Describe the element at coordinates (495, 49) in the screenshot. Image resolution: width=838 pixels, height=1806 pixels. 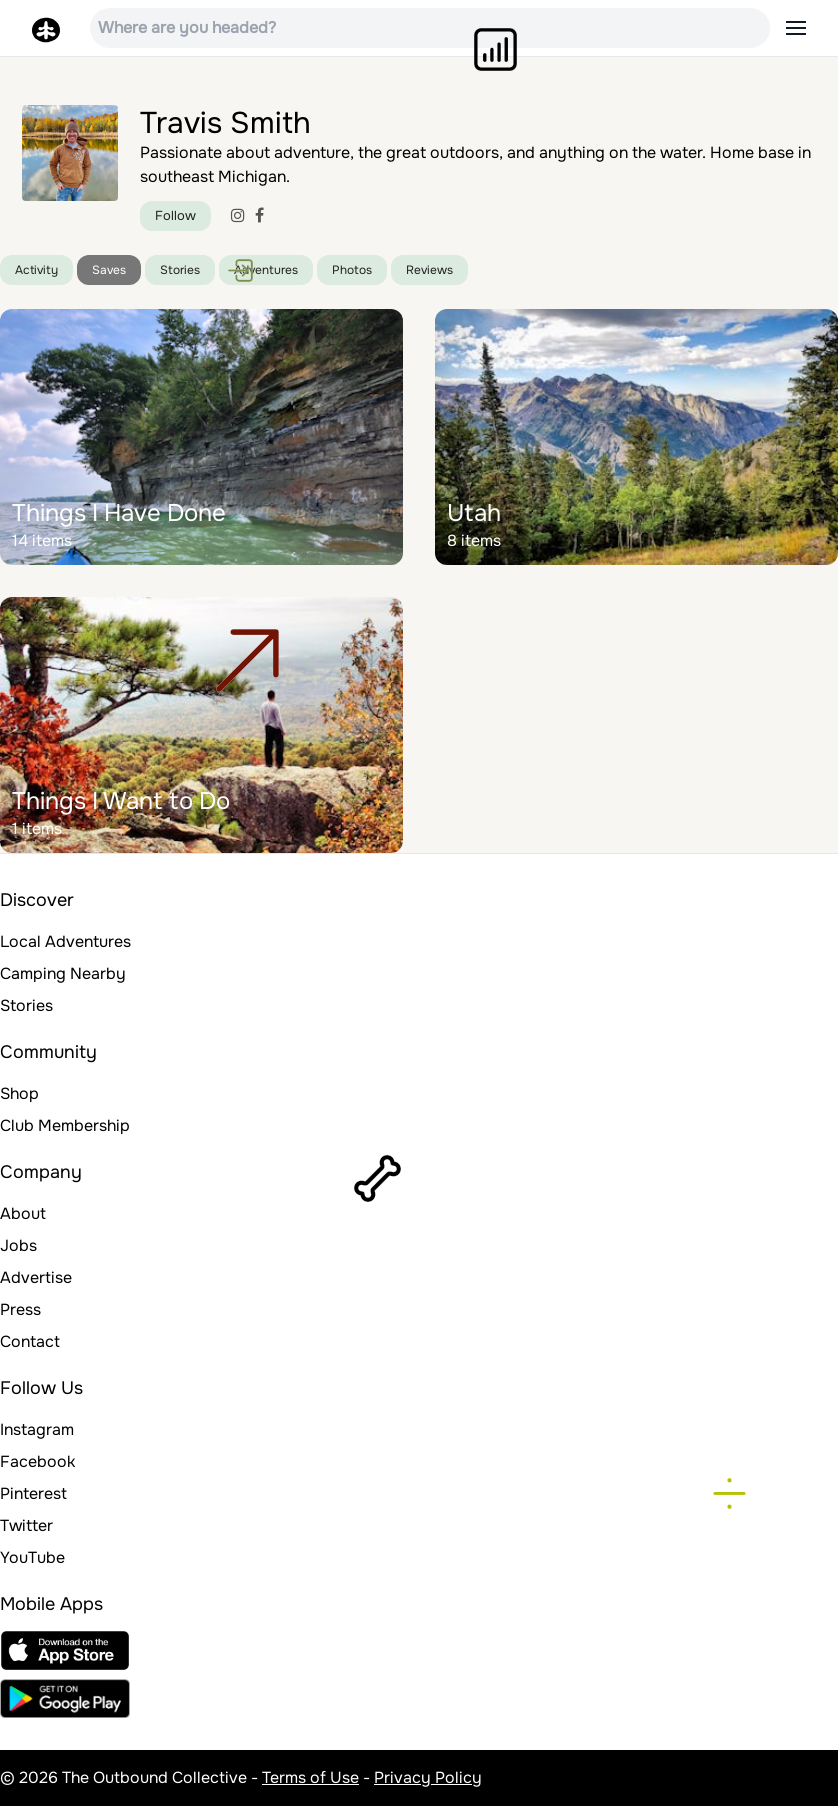
I see `view analytics or statistics` at that location.